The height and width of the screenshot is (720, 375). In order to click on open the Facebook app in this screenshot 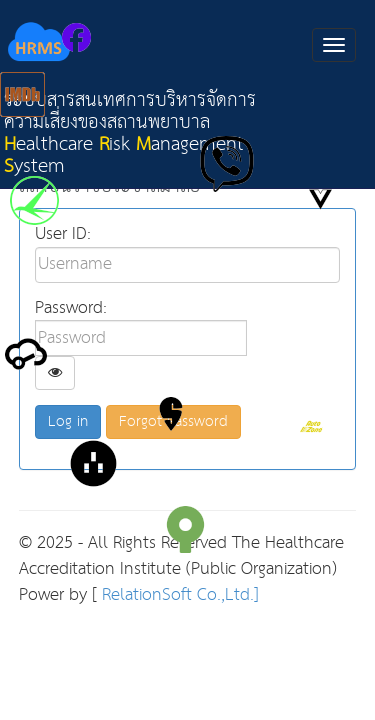, I will do `click(76, 37)`.